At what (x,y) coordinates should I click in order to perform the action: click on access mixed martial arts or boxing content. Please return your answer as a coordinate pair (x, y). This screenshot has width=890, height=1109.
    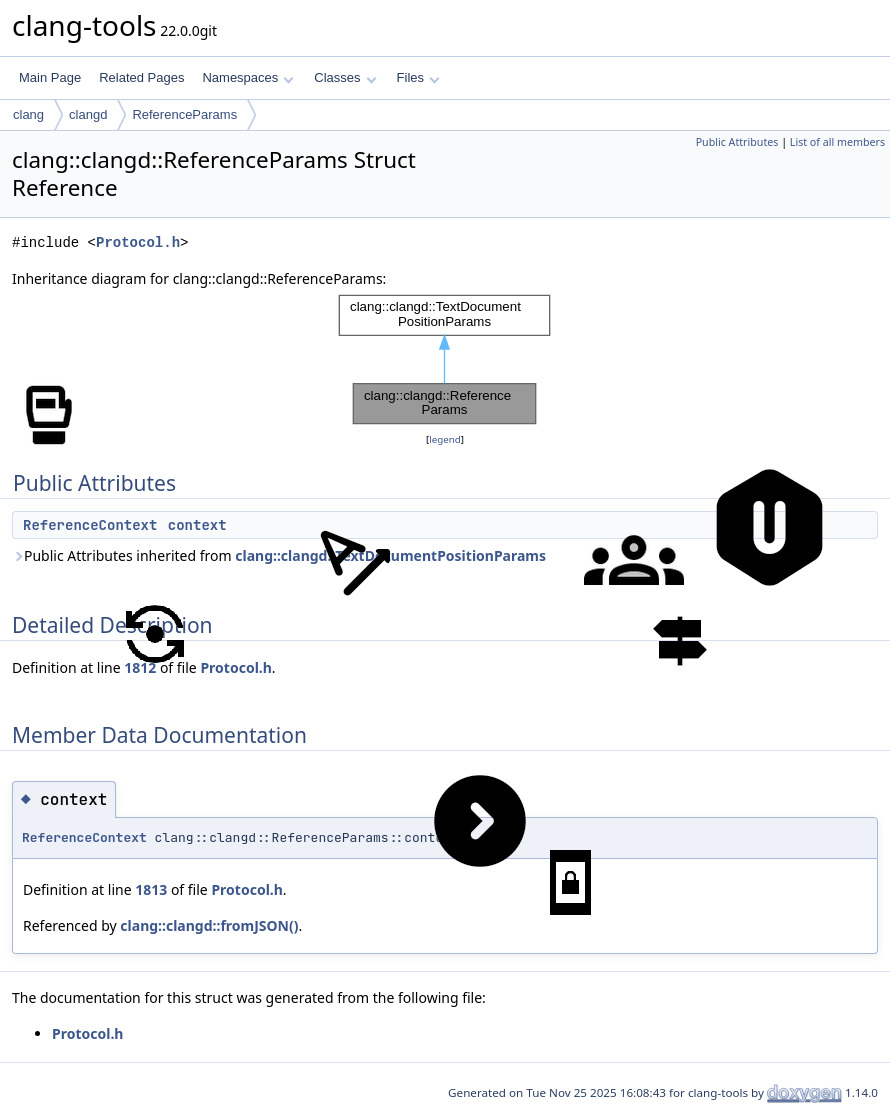
    Looking at the image, I should click on (49, 415).